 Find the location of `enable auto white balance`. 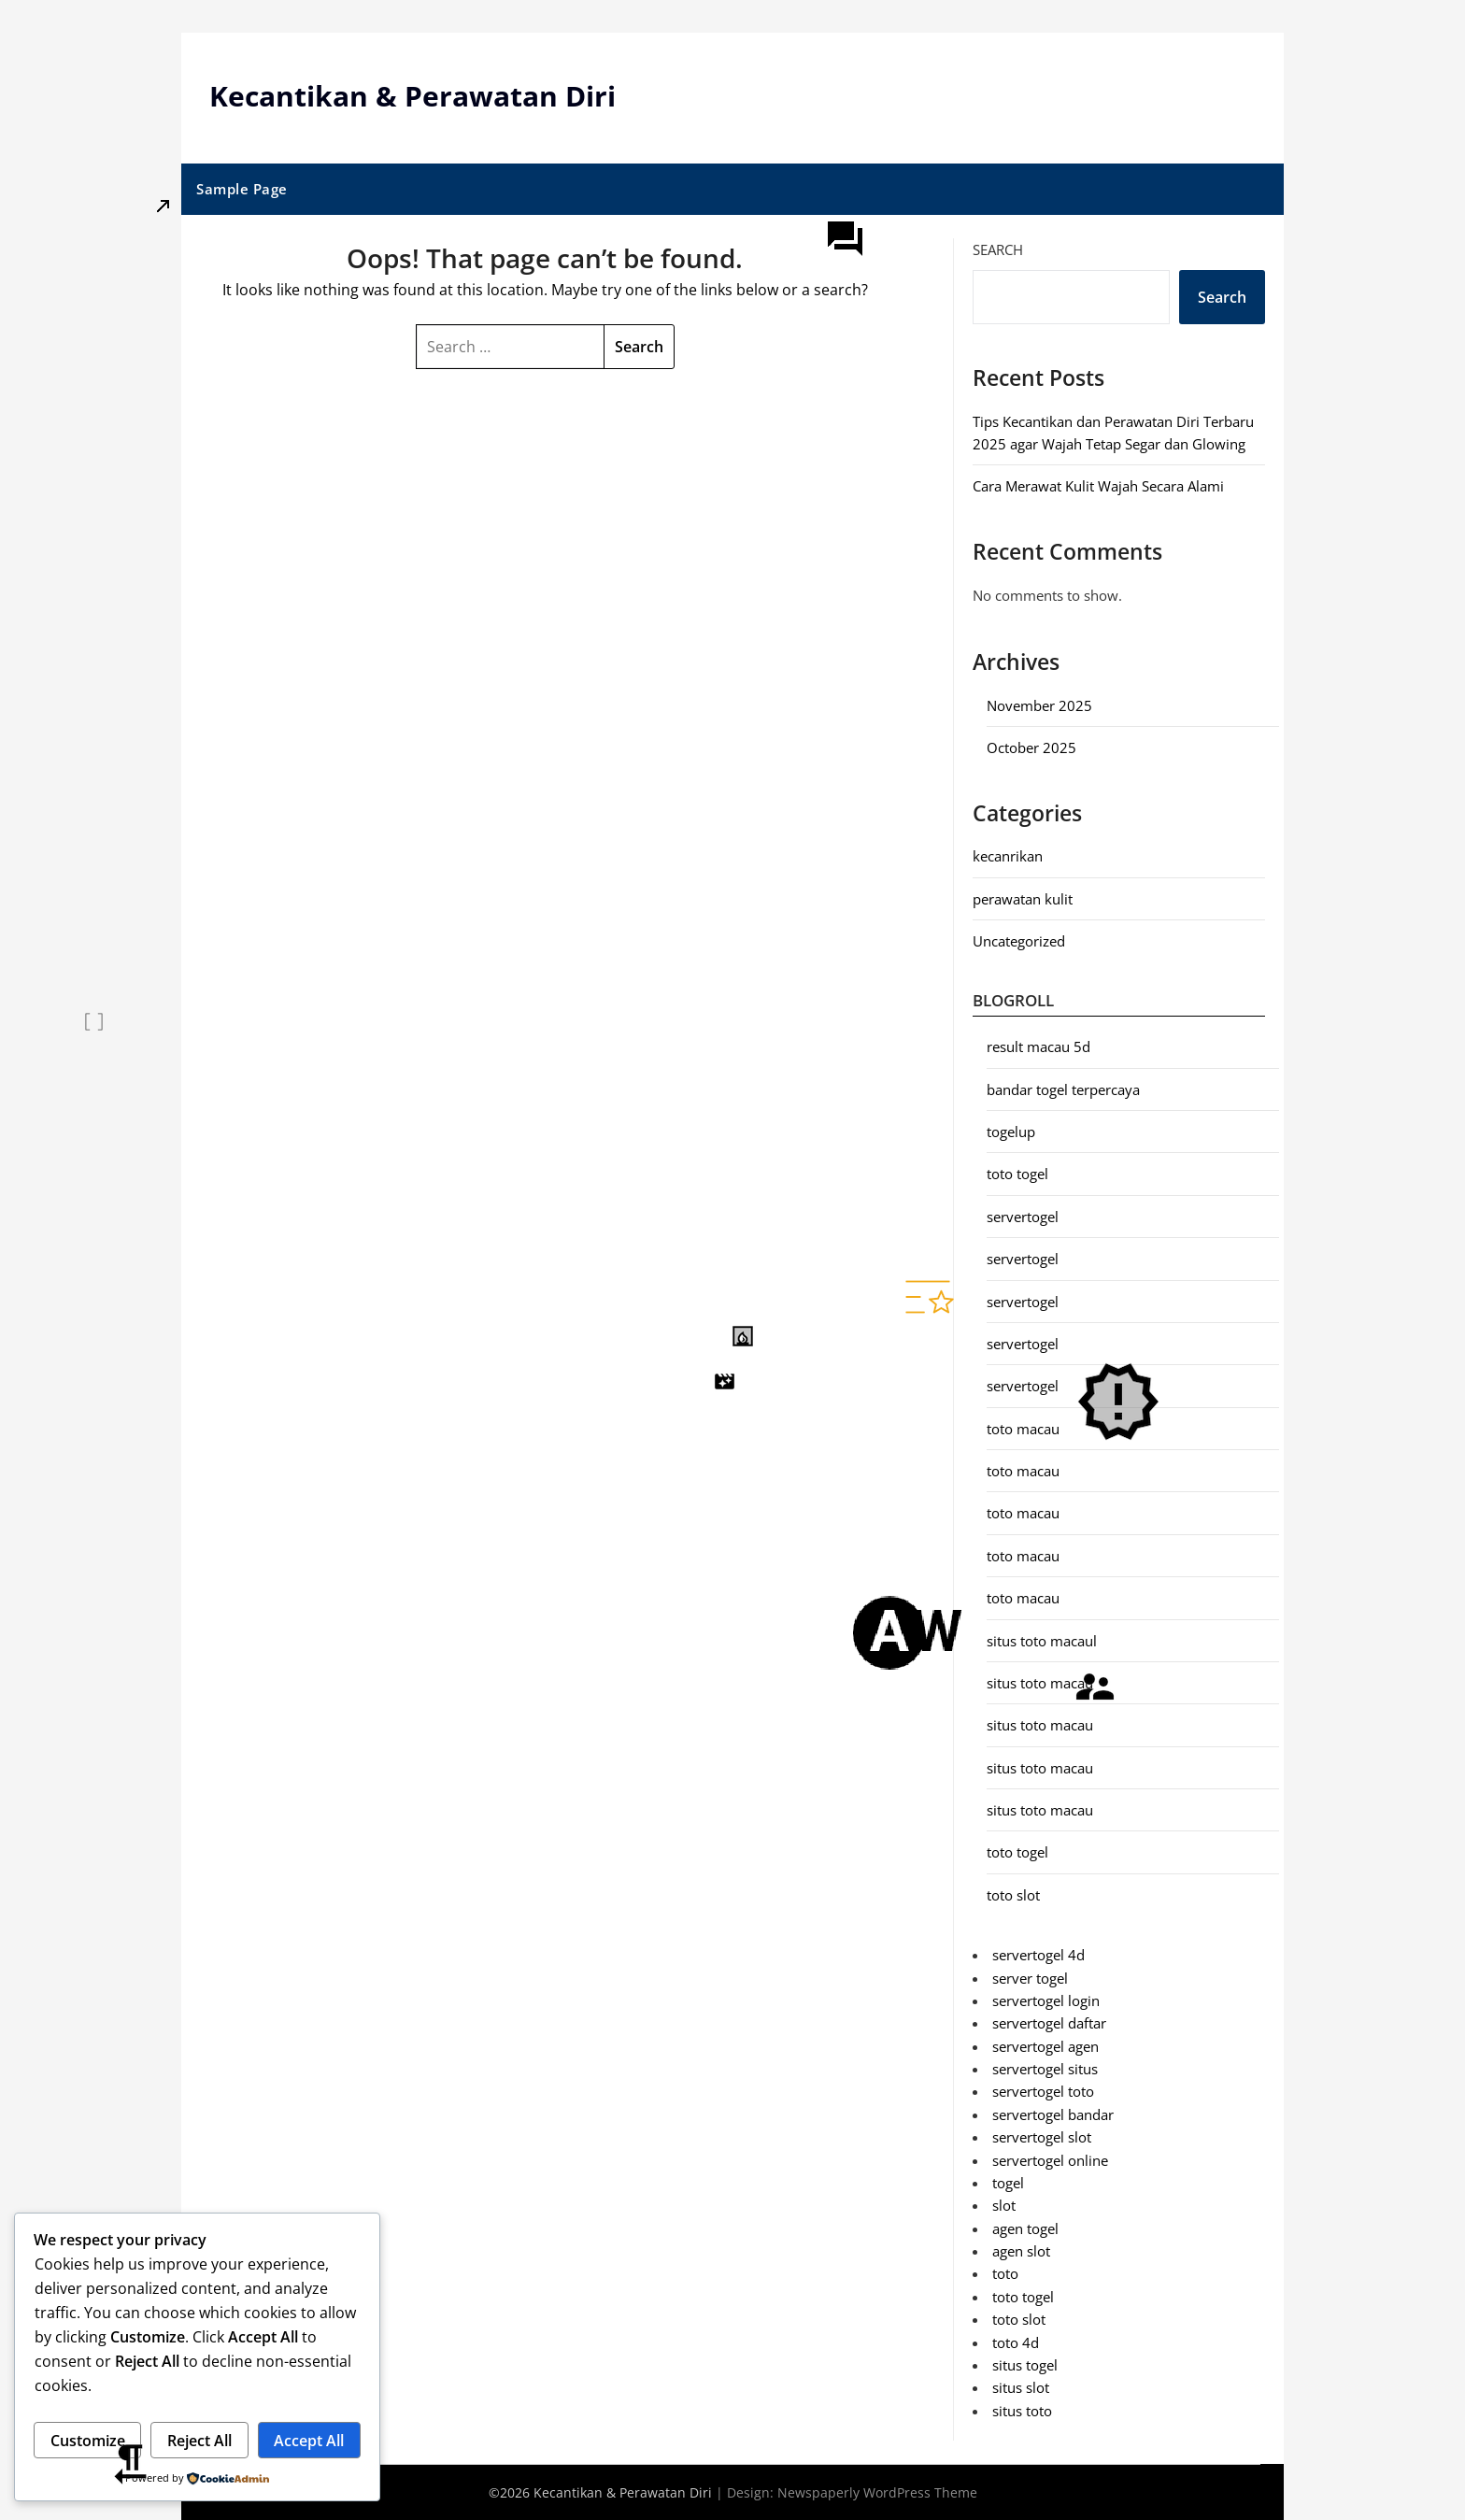

enable auto white balance is located at coordinates (907, 1632).